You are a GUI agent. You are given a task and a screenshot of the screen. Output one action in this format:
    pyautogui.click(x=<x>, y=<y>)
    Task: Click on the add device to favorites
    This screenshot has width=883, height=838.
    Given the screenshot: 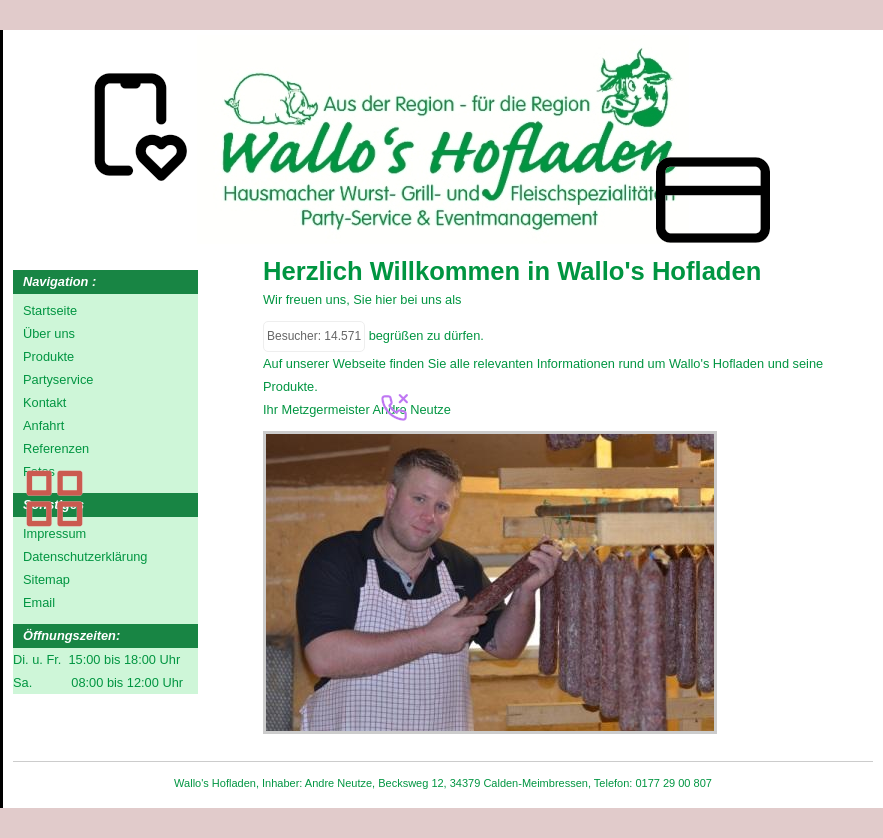 What is the action you would take?
    pyautogui.click(x=130, y=124)
    